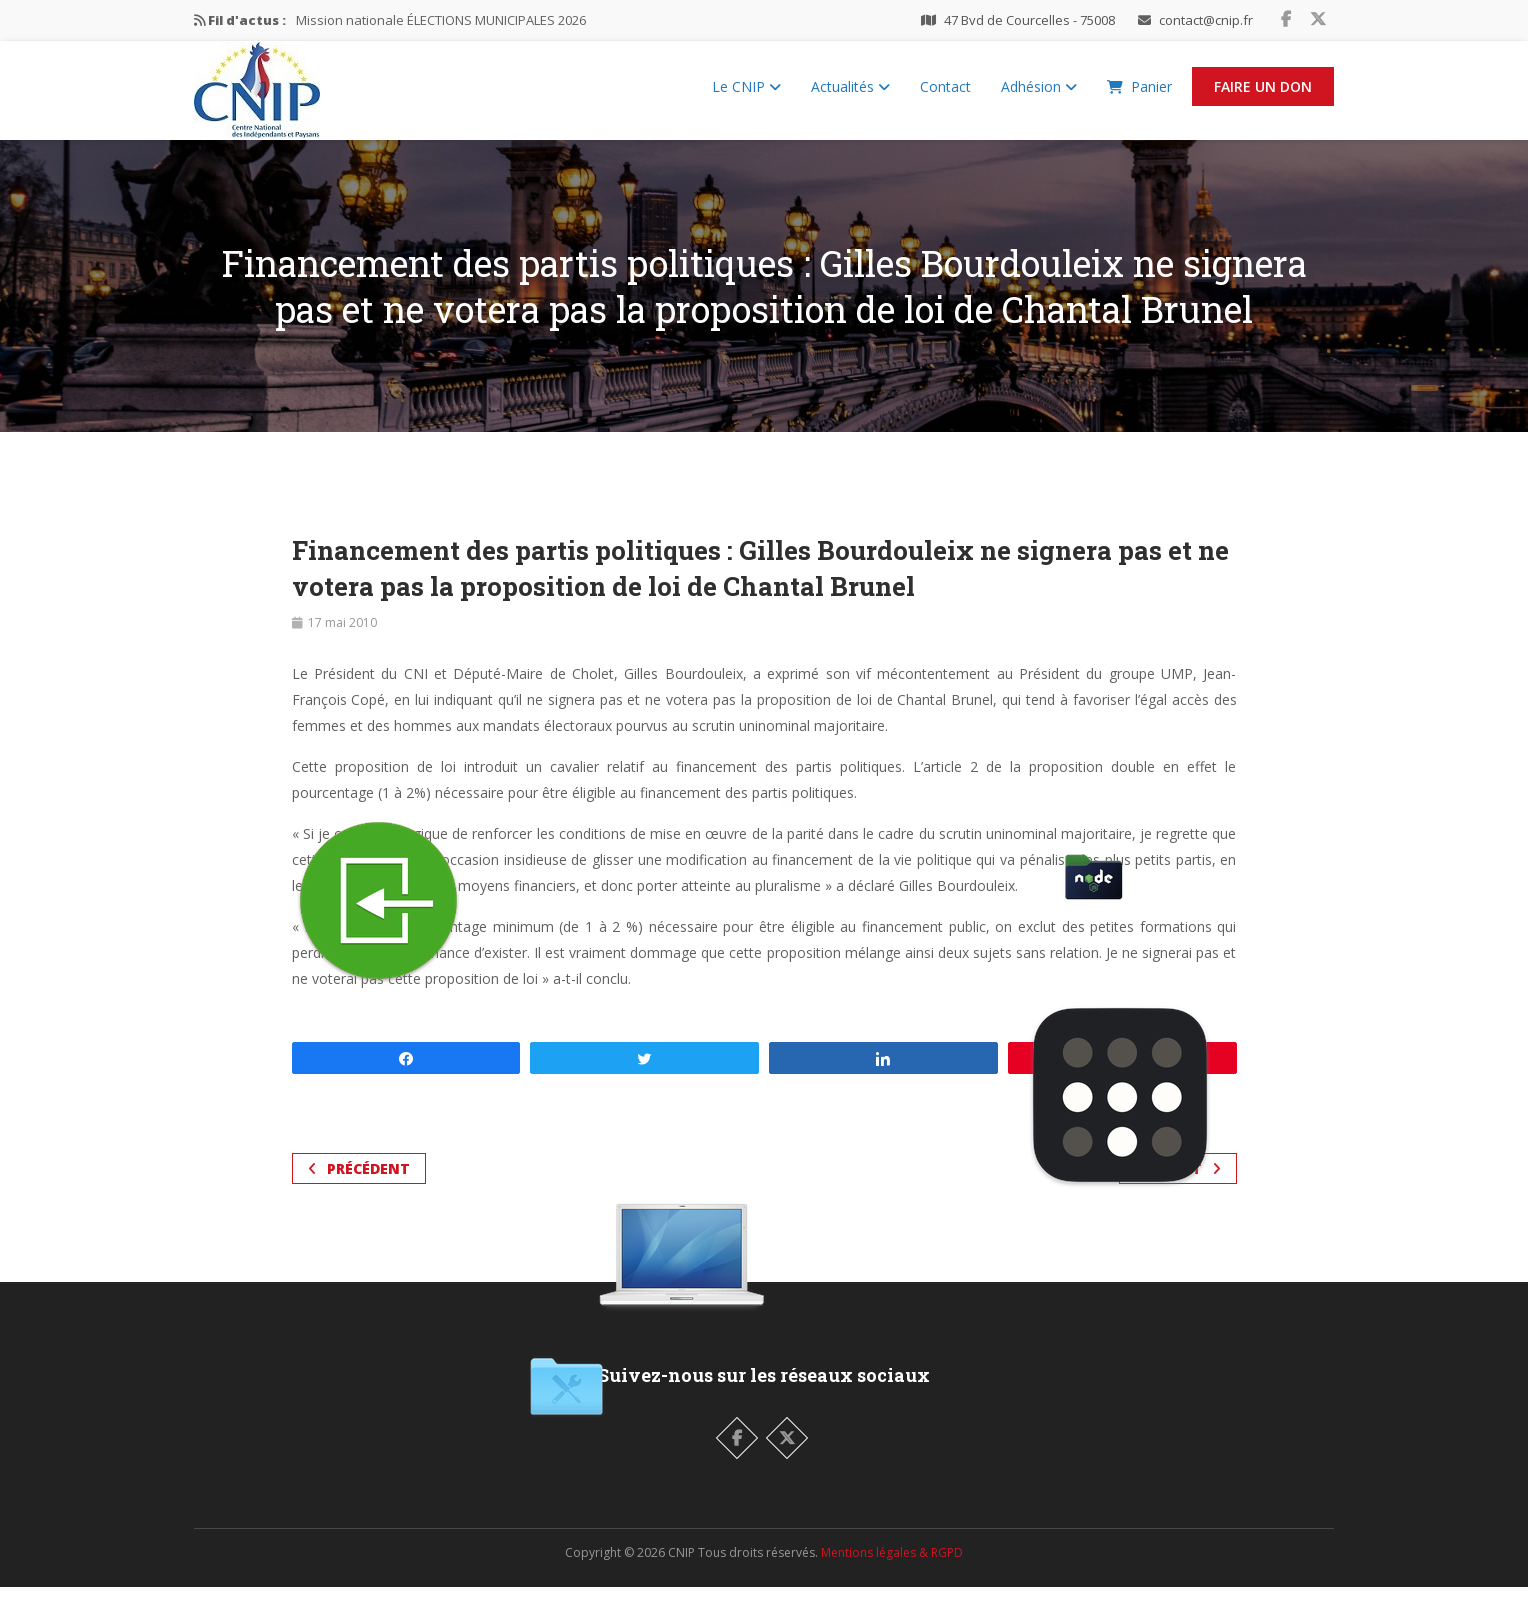 The width and height of the screenshot is (1528, 1604). I want to click on open the utilities folder, so click(566, 1386).